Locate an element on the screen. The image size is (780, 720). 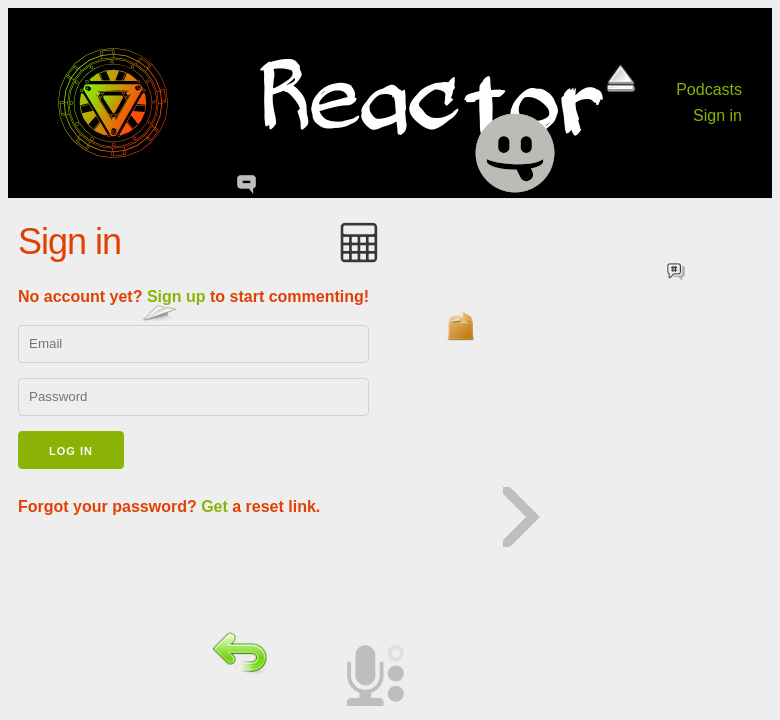
indicates user is busy or unavailable for chat is located at coordinates (246, 184).